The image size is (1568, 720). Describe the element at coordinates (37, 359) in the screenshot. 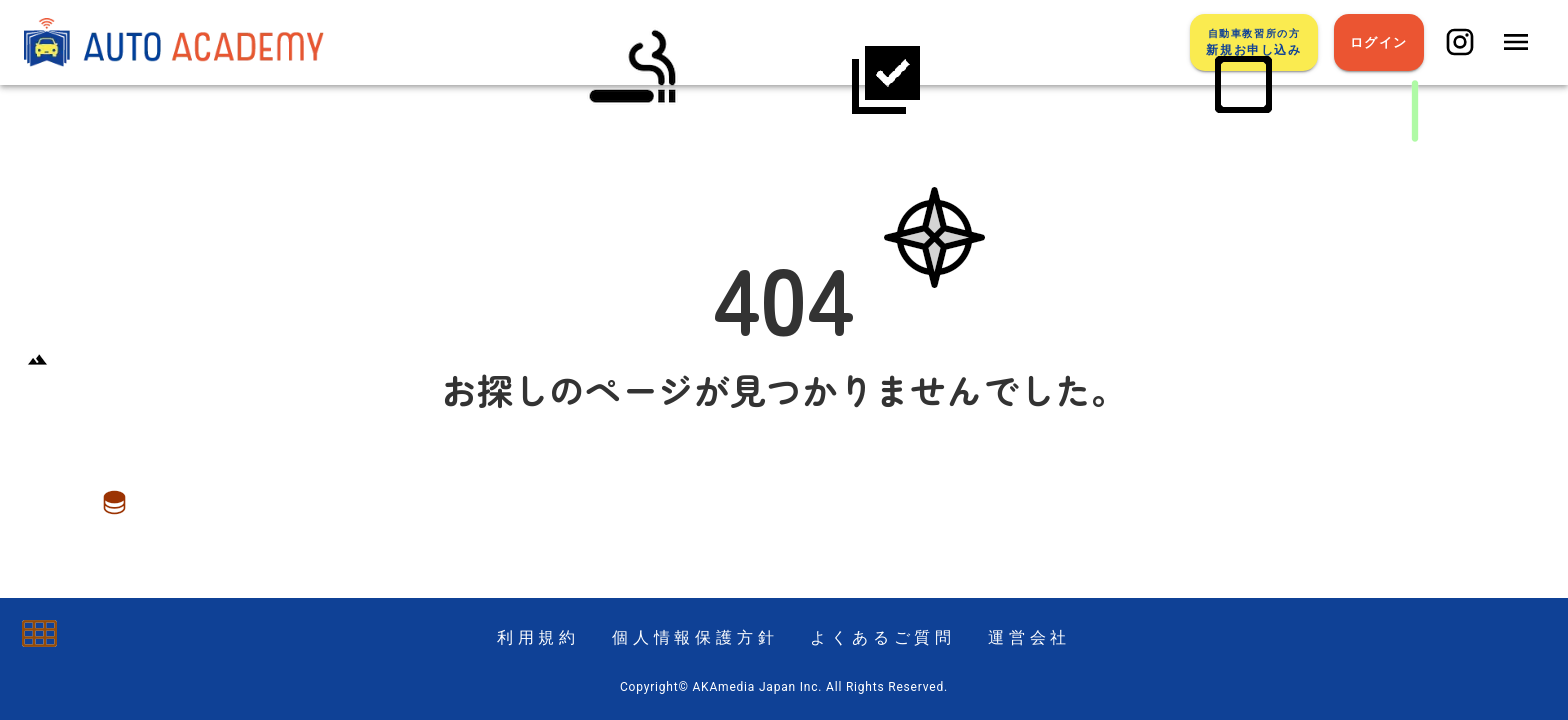

I see `switch to terrain map view` at that location.